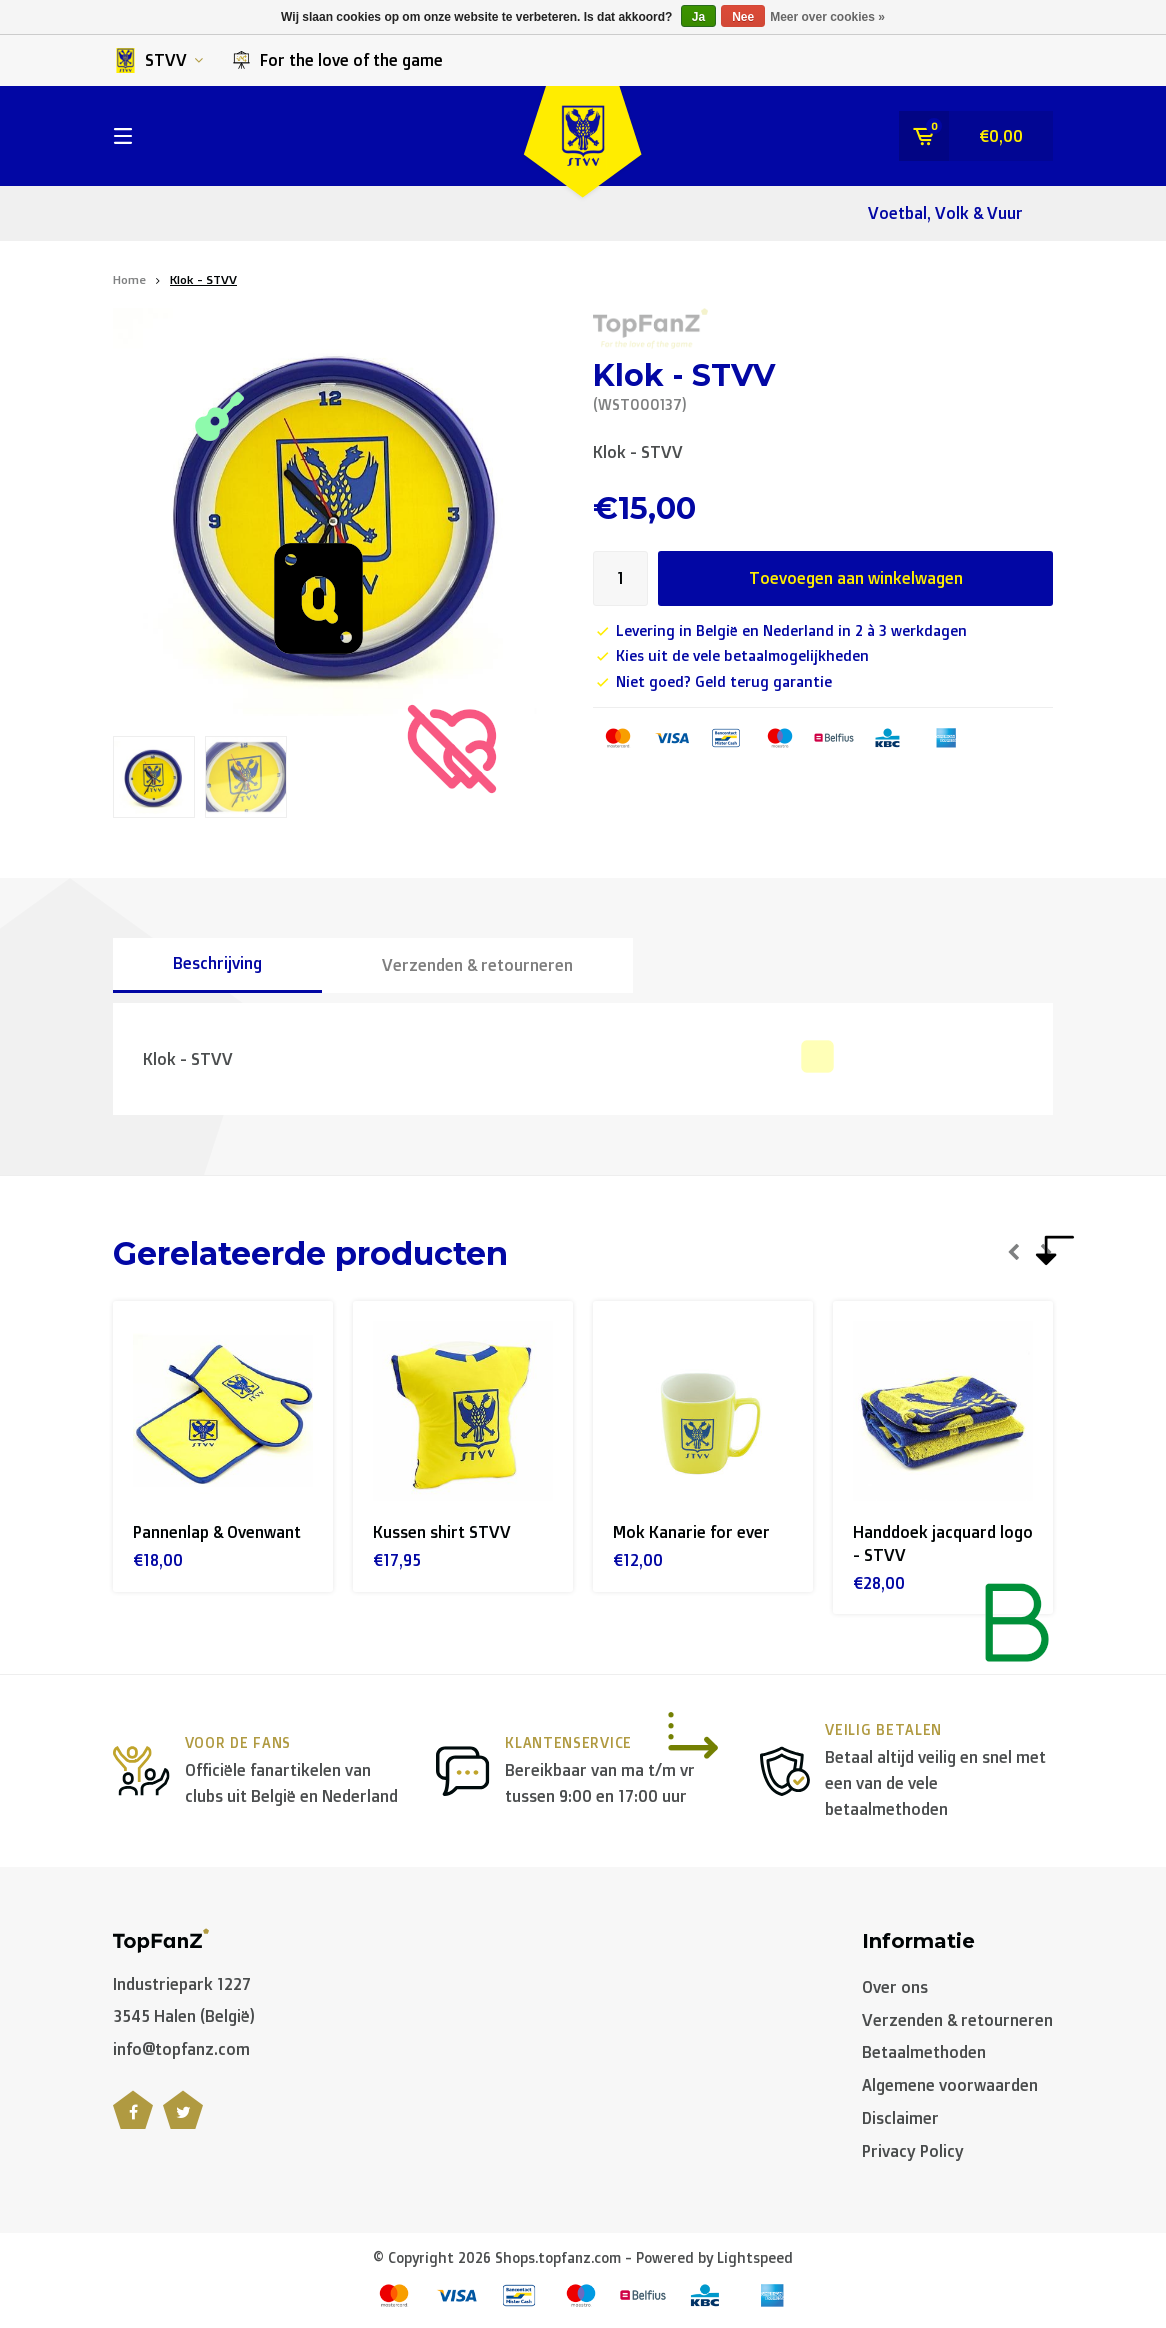 The width and height of the screenshot is (1166, 2328). I want to click on stop media playback, so click(817, 1056).